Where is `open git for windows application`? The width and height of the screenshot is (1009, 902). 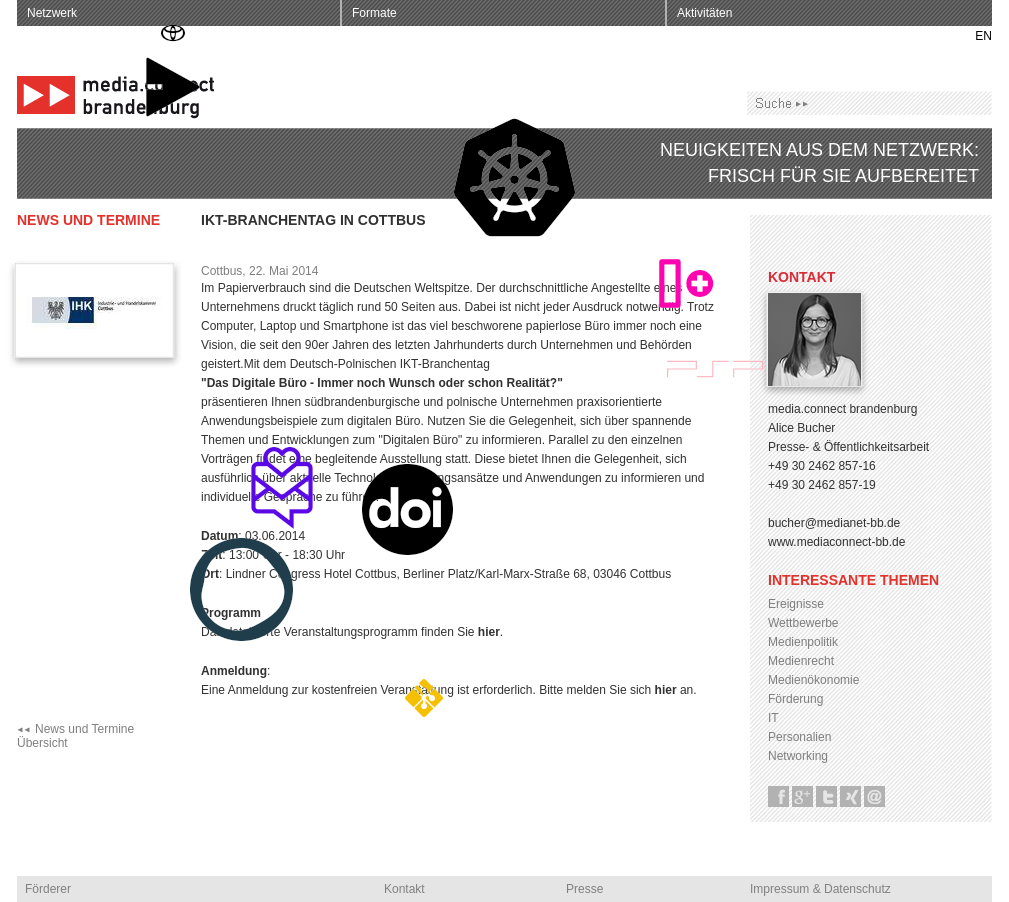
open git for windows application is located at coordinates (424, 698).